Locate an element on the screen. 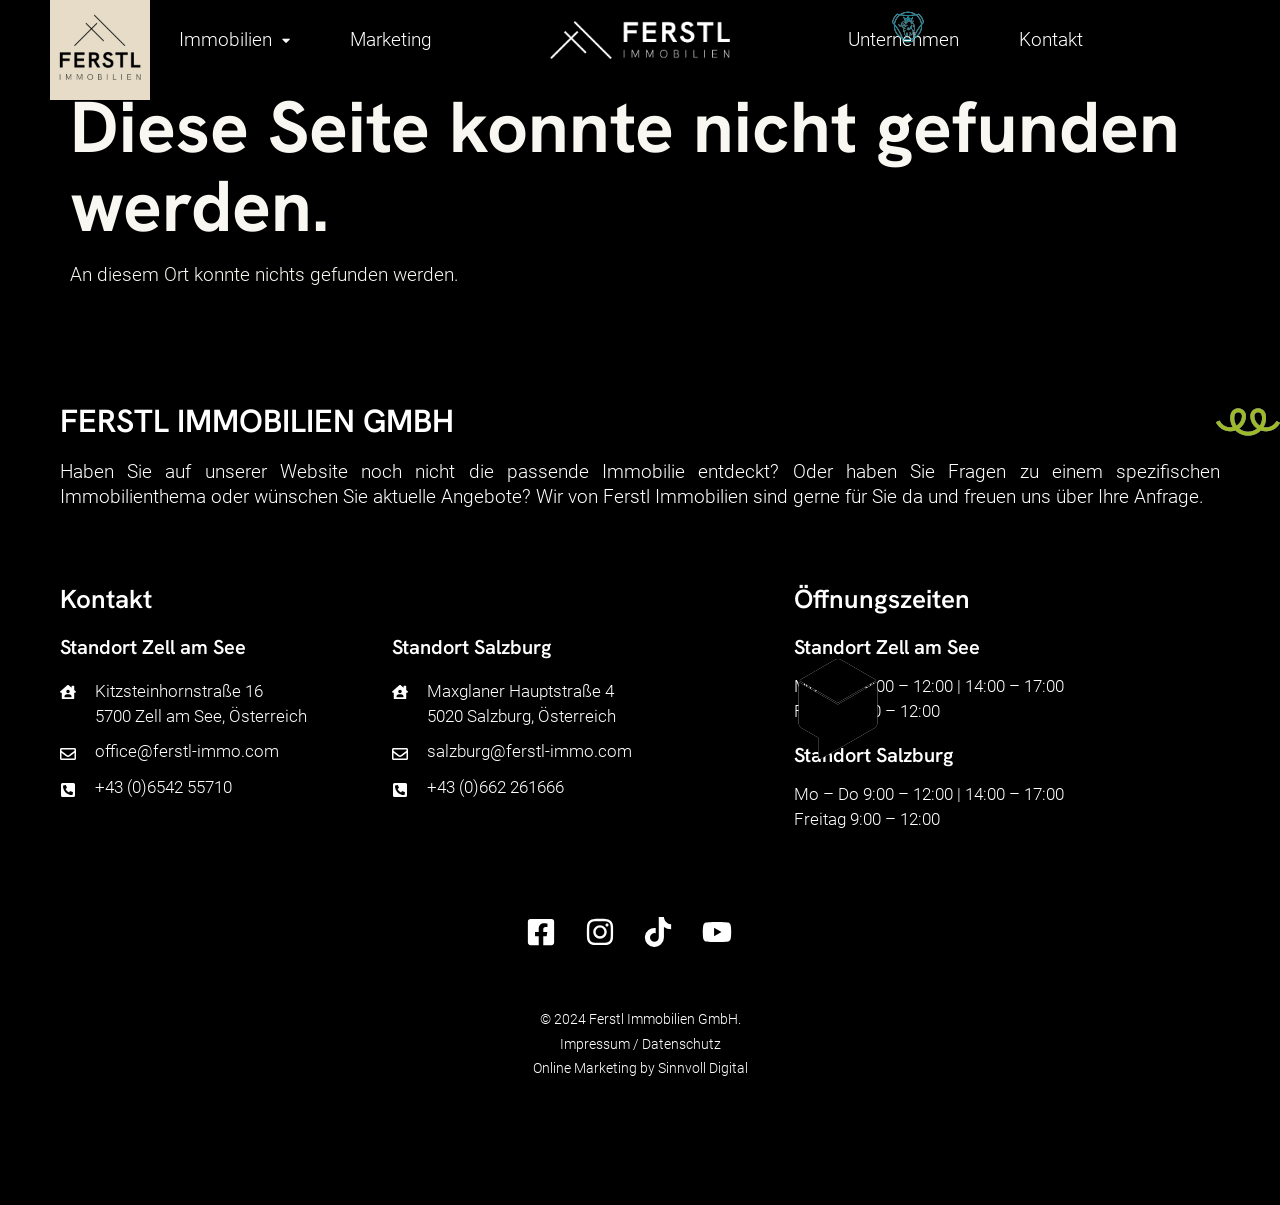 This screenshot has height=1205, width=1280. scania brand logo is located at coordinates (908, 27).